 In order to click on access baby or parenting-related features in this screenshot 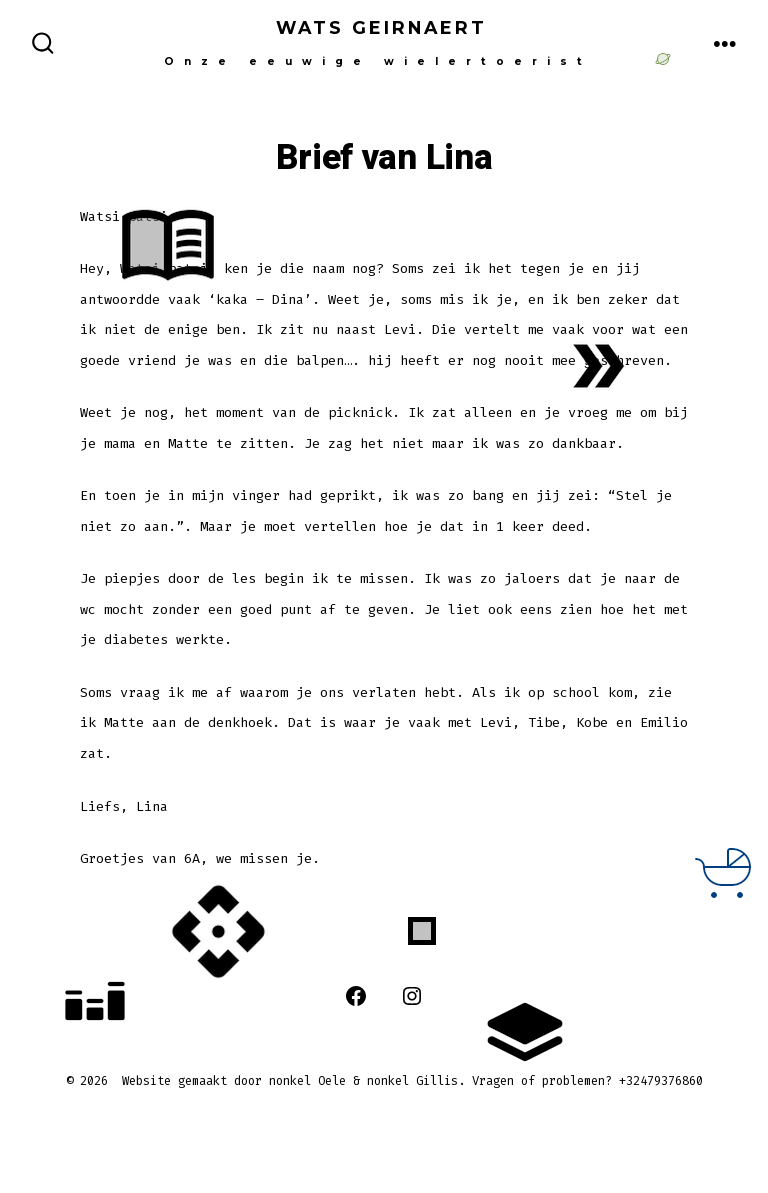, I will do `click(724, 871)`.